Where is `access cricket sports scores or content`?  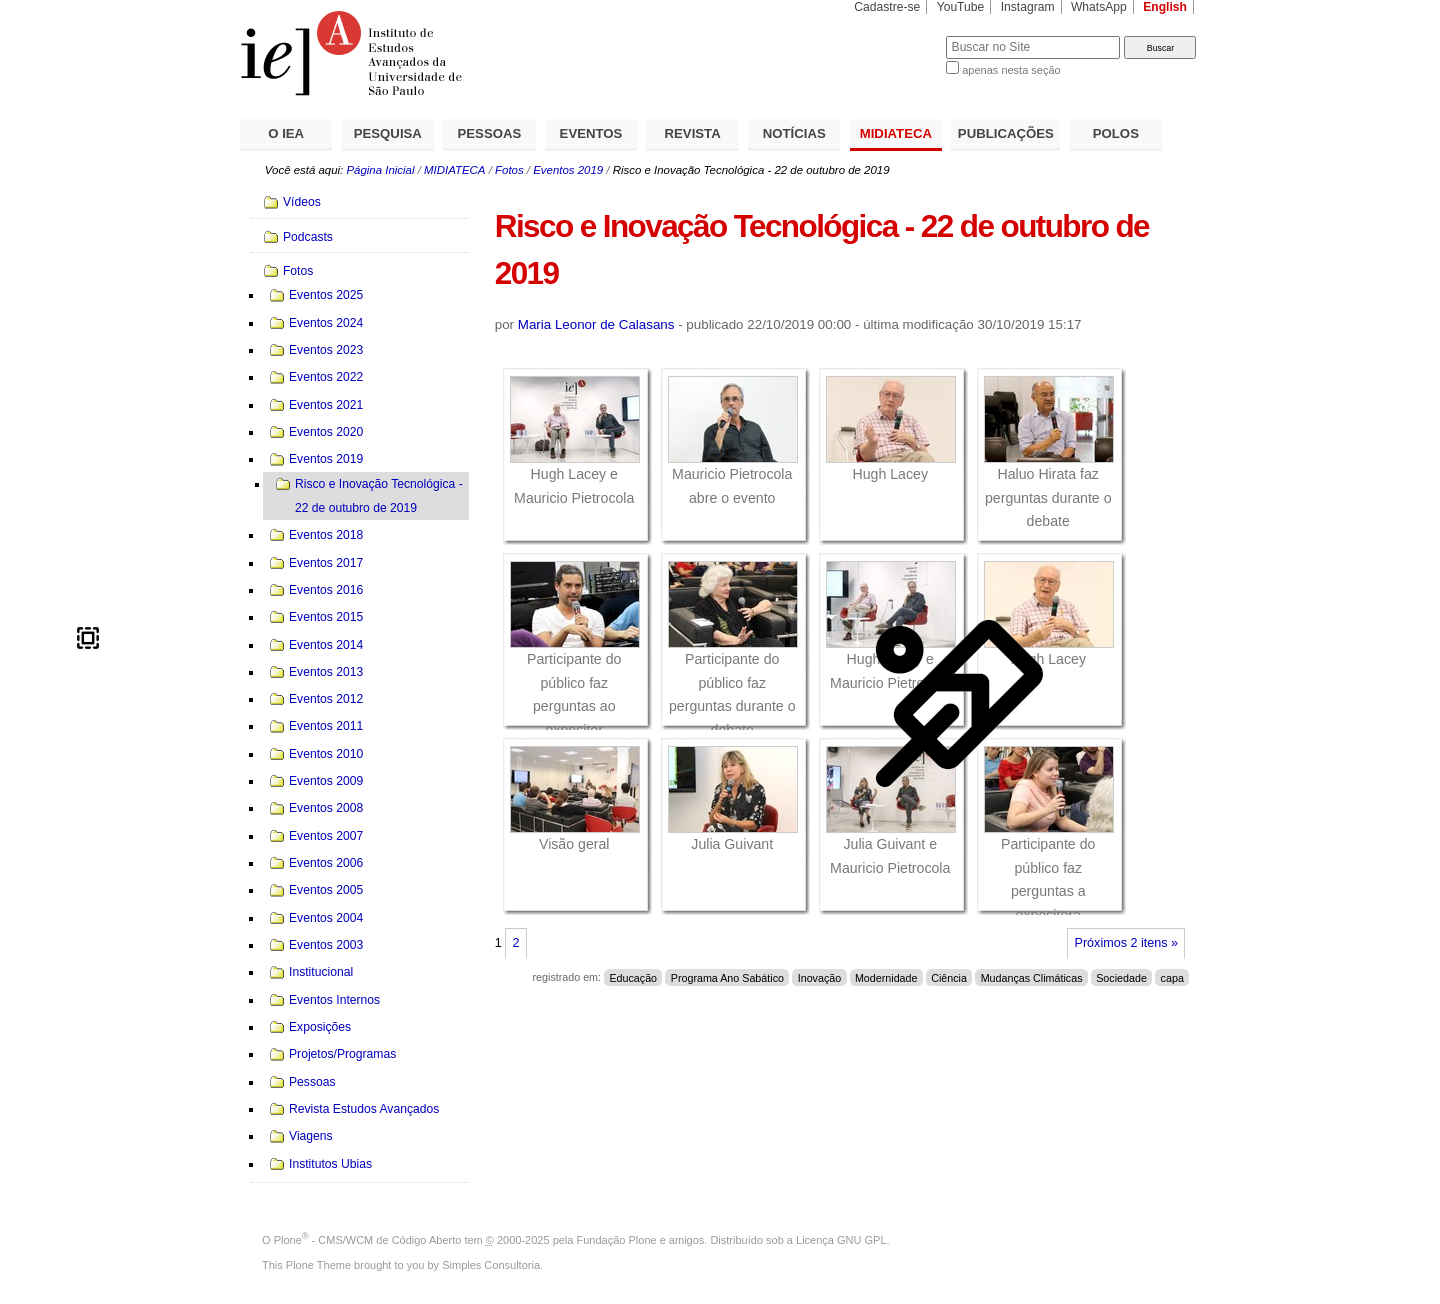
access cricket sports scores or content is located at coordinates (950, 700).